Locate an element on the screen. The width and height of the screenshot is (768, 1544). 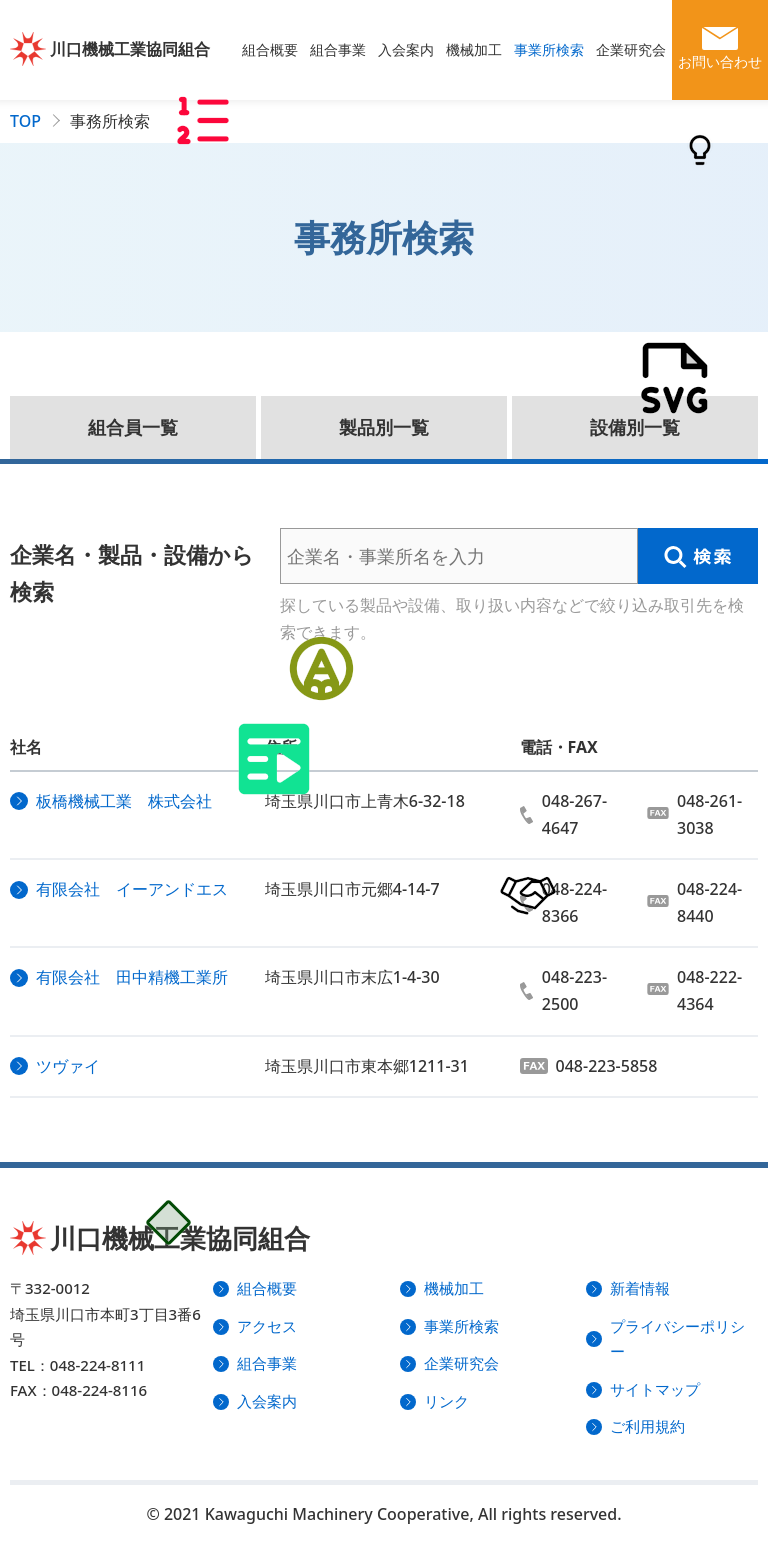
view media queue or playlist is located at coordinates (274, 759).